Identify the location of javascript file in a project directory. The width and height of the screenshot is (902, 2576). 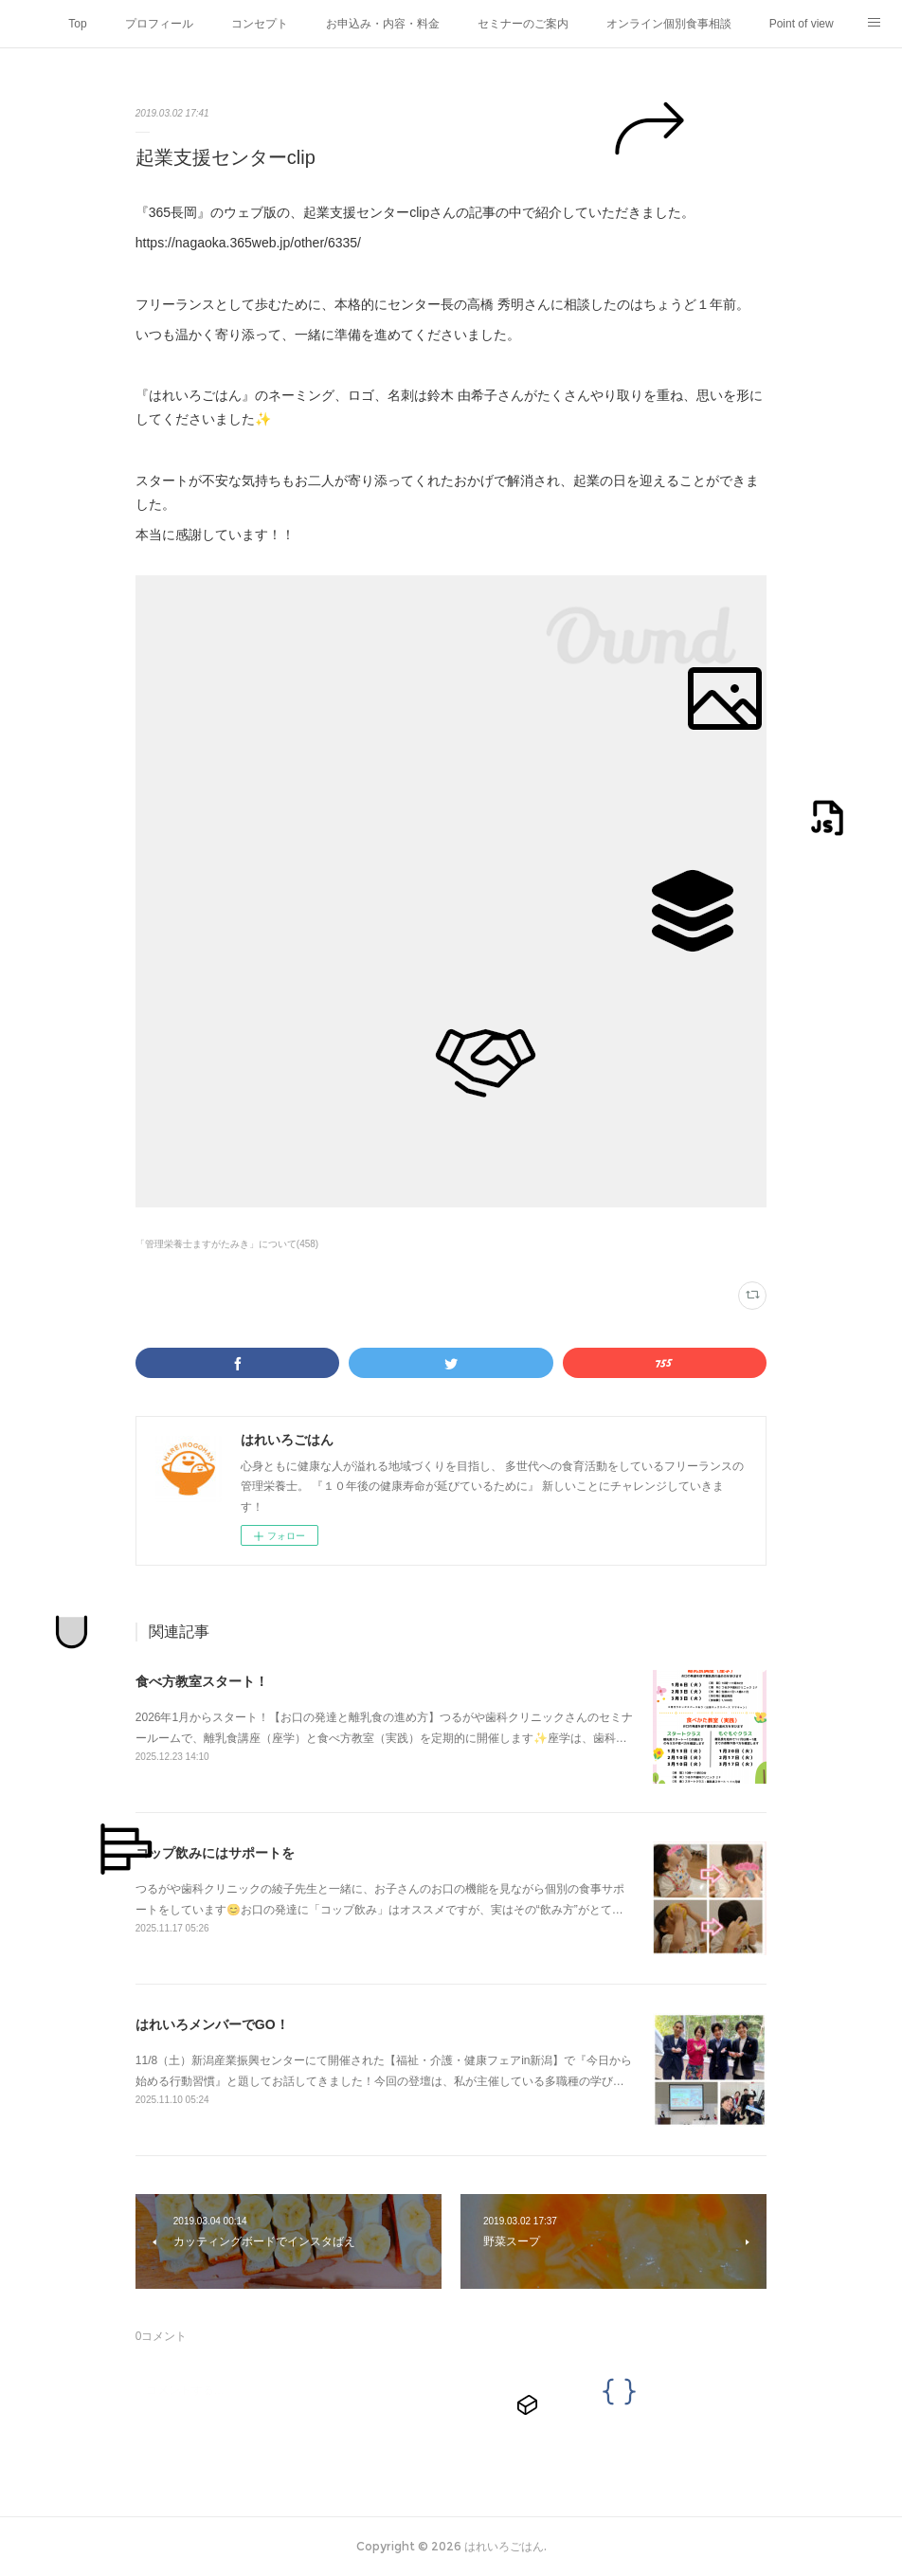
(828, 818).